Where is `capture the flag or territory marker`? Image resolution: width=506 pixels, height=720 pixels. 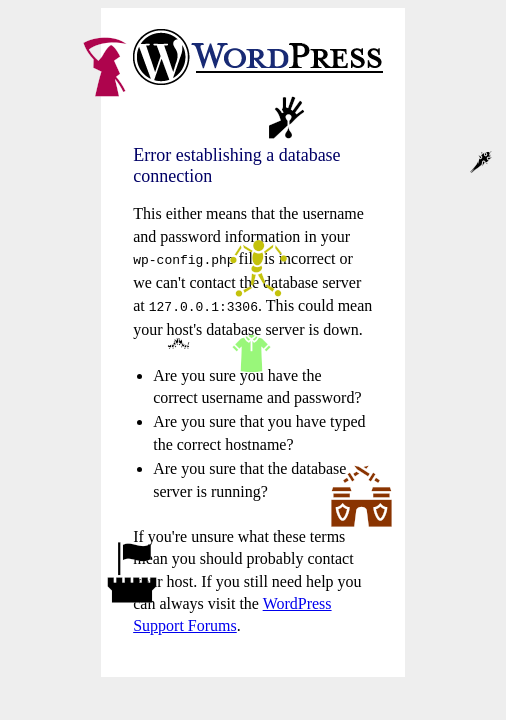
capture the flag or territory marker is located at coordinates (132, 572).